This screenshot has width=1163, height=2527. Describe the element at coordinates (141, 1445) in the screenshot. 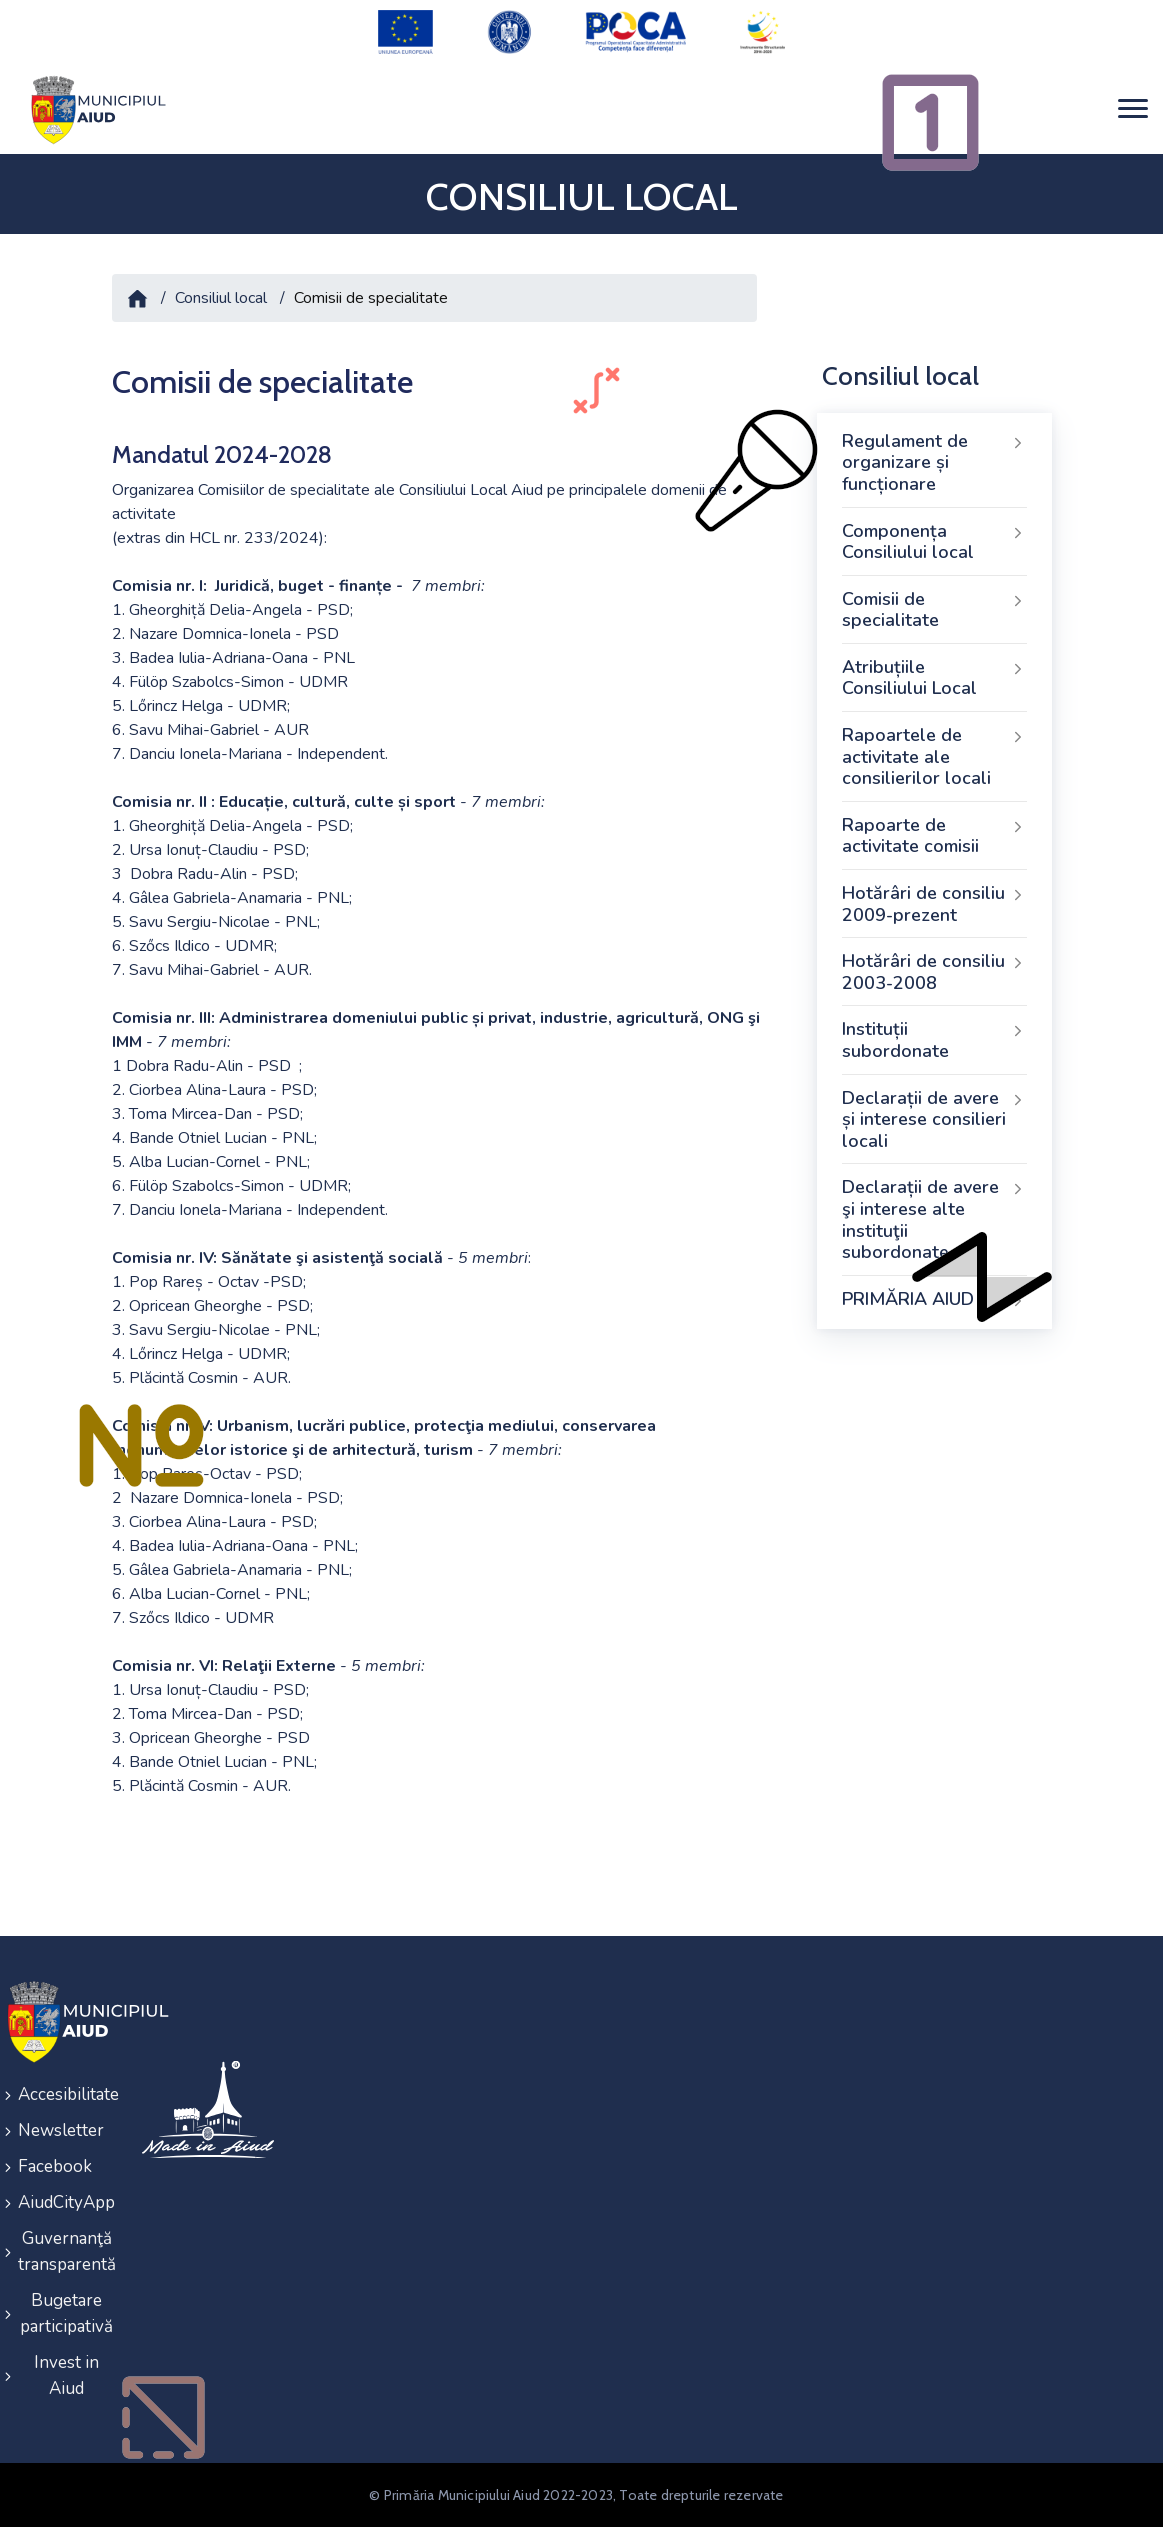

I see `insert a number or numero symbol` at that location.